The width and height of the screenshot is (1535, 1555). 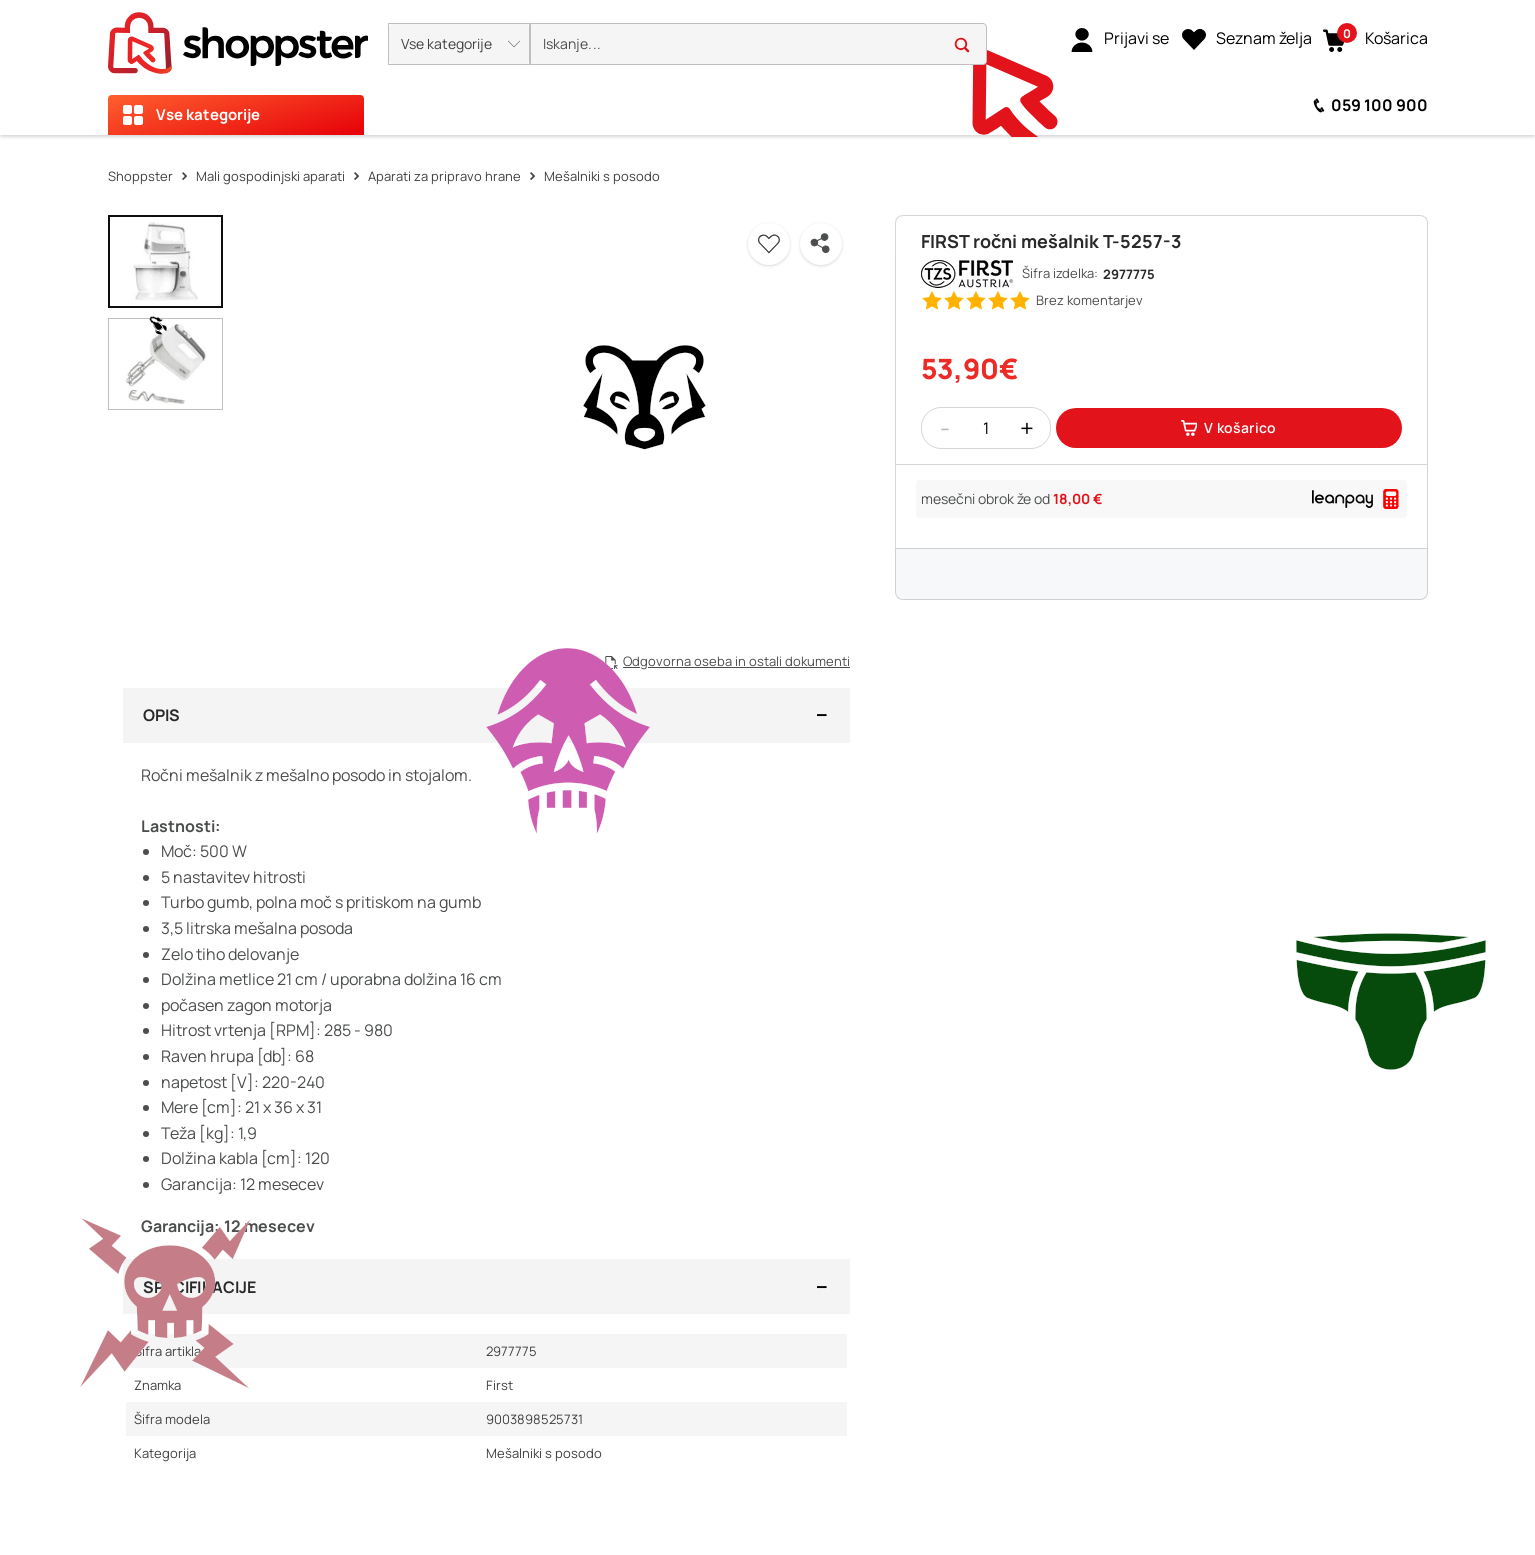 What do you see at coordinates (1391, 988) in the screenshot?
I see `browse underwear or intimate apparel category` at bounding box center [1391, 988].